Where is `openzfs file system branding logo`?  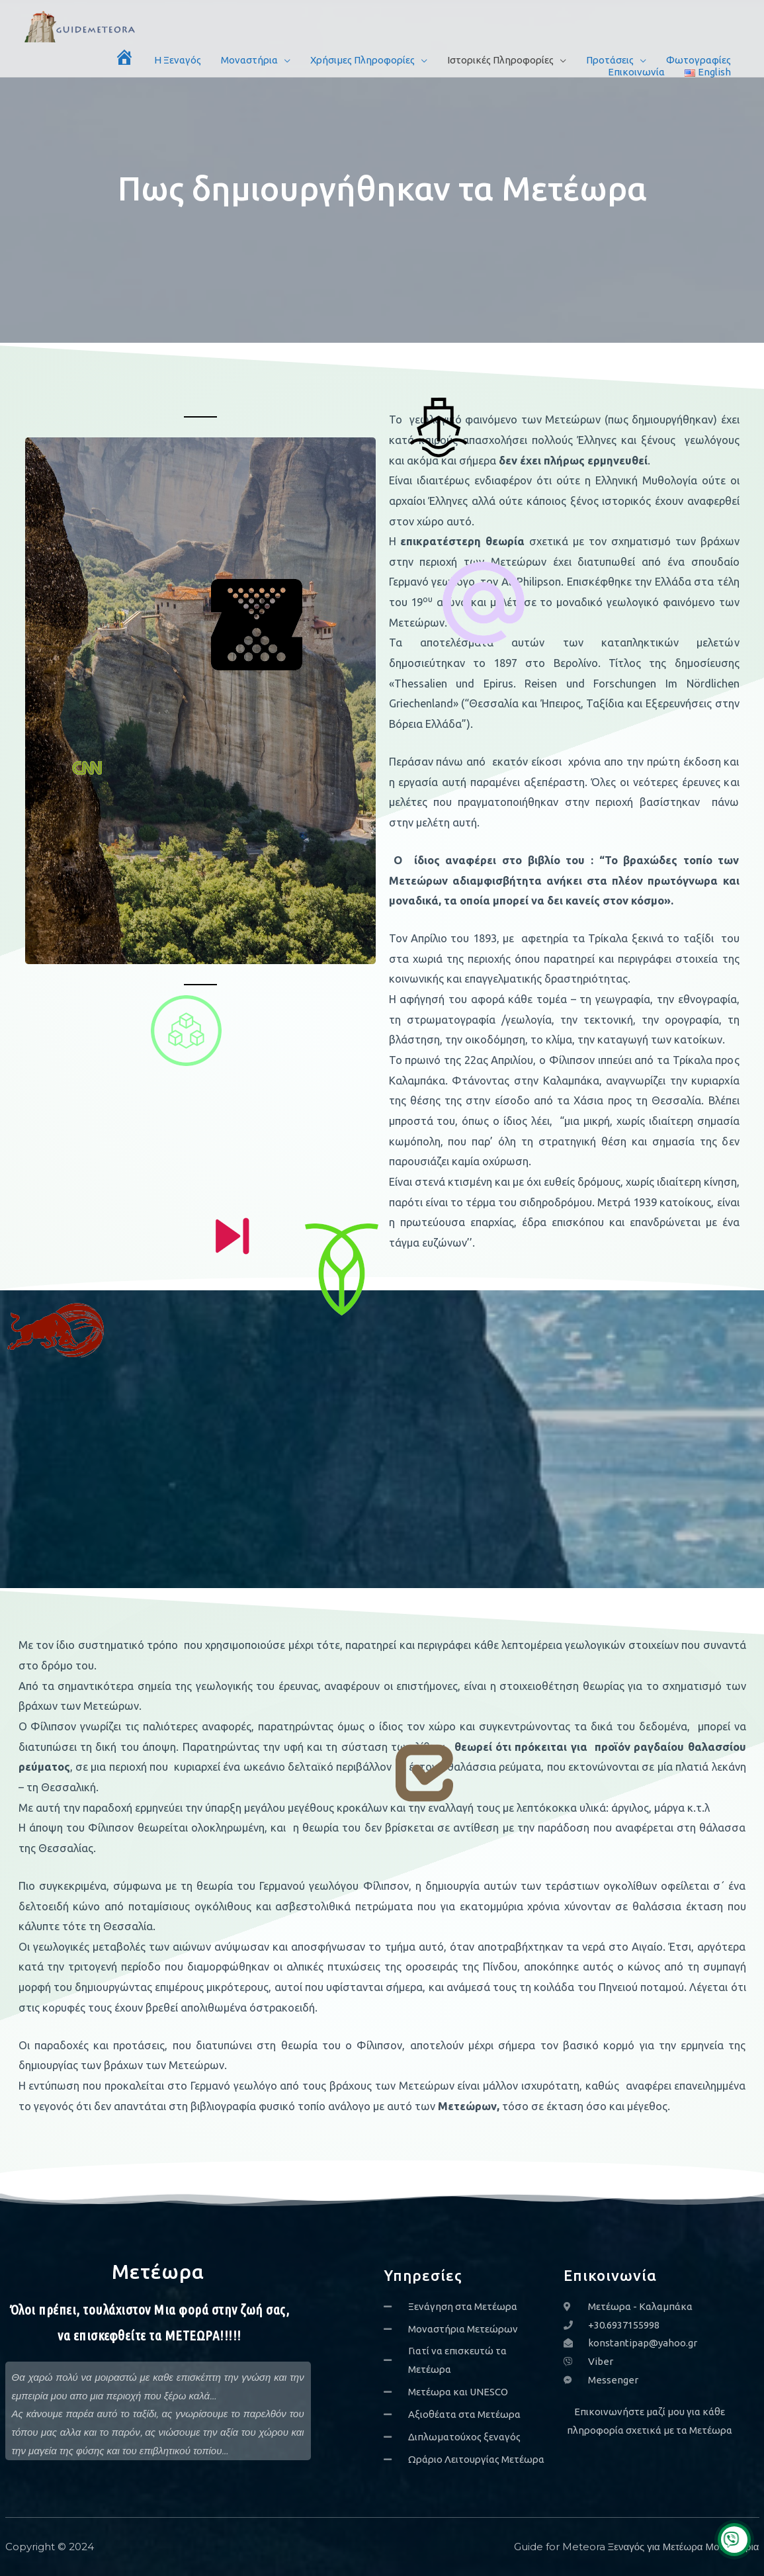 openzfs file system branding logo is located at coordinates (257, 625).